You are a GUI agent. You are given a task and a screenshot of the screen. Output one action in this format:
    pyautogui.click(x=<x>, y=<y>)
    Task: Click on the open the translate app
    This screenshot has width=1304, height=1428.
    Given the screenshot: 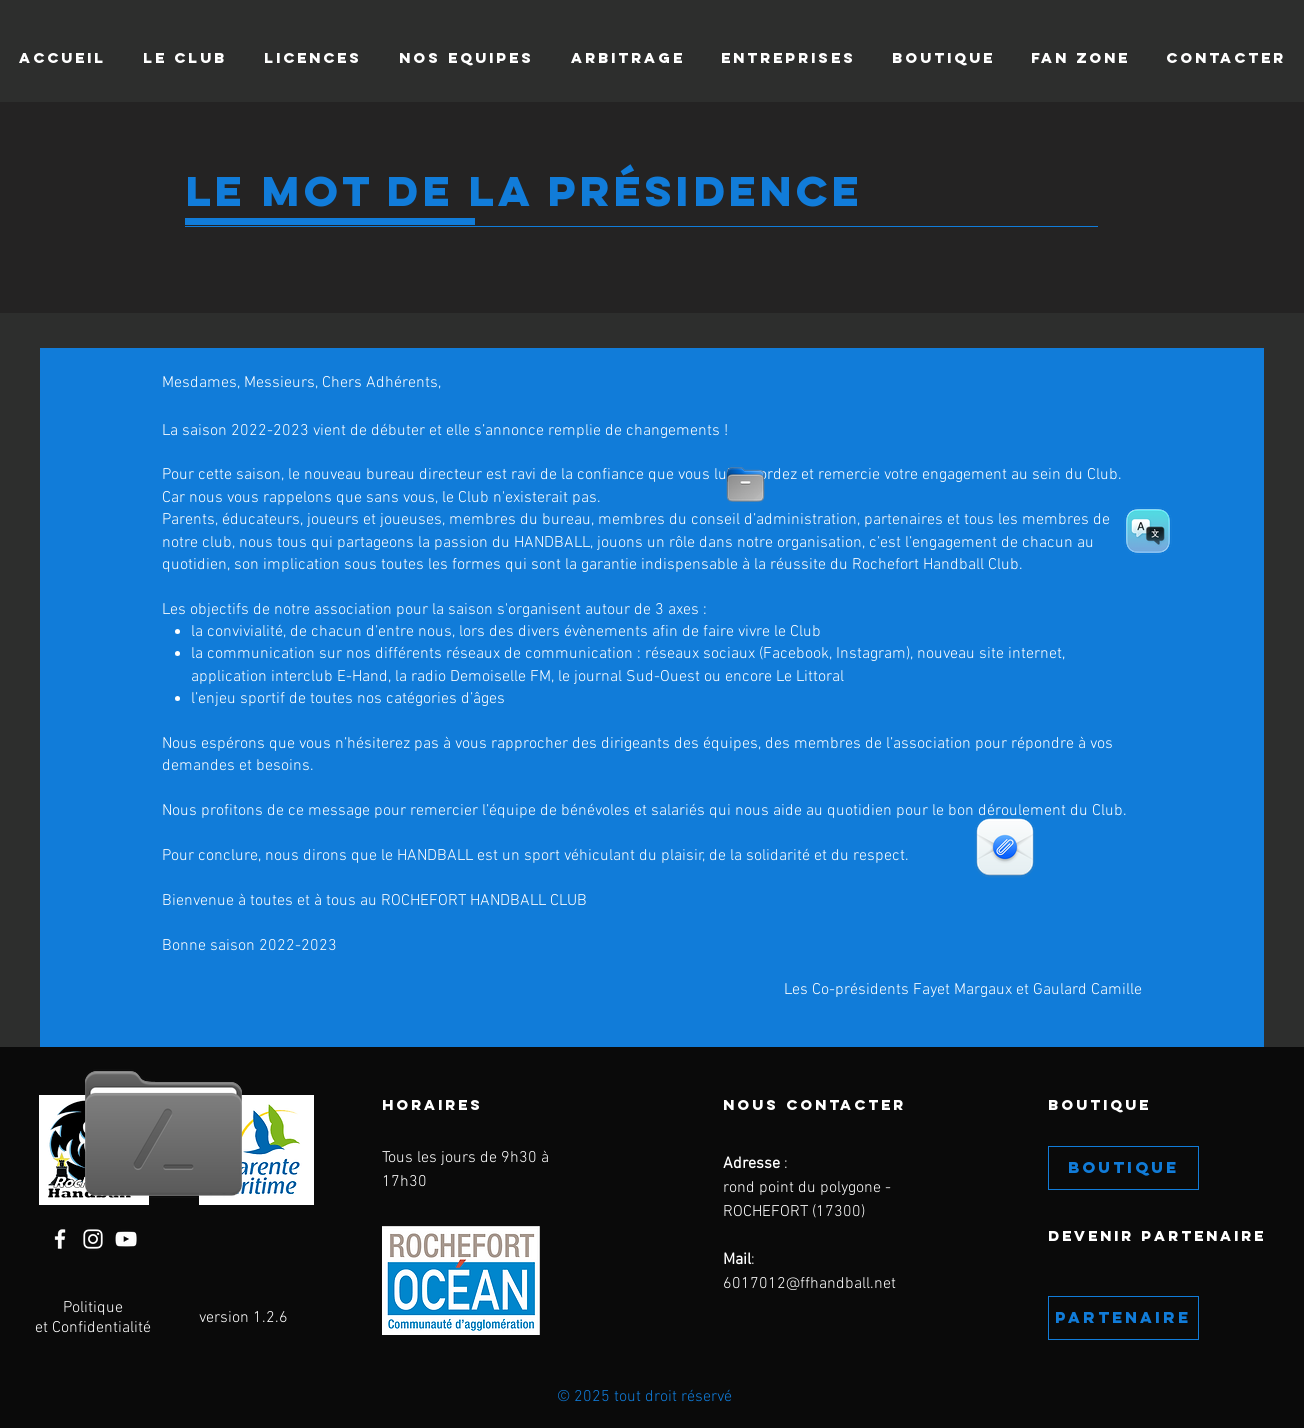 What is the action you would take?
    pyautogui.click(x=1148, y=531)
    